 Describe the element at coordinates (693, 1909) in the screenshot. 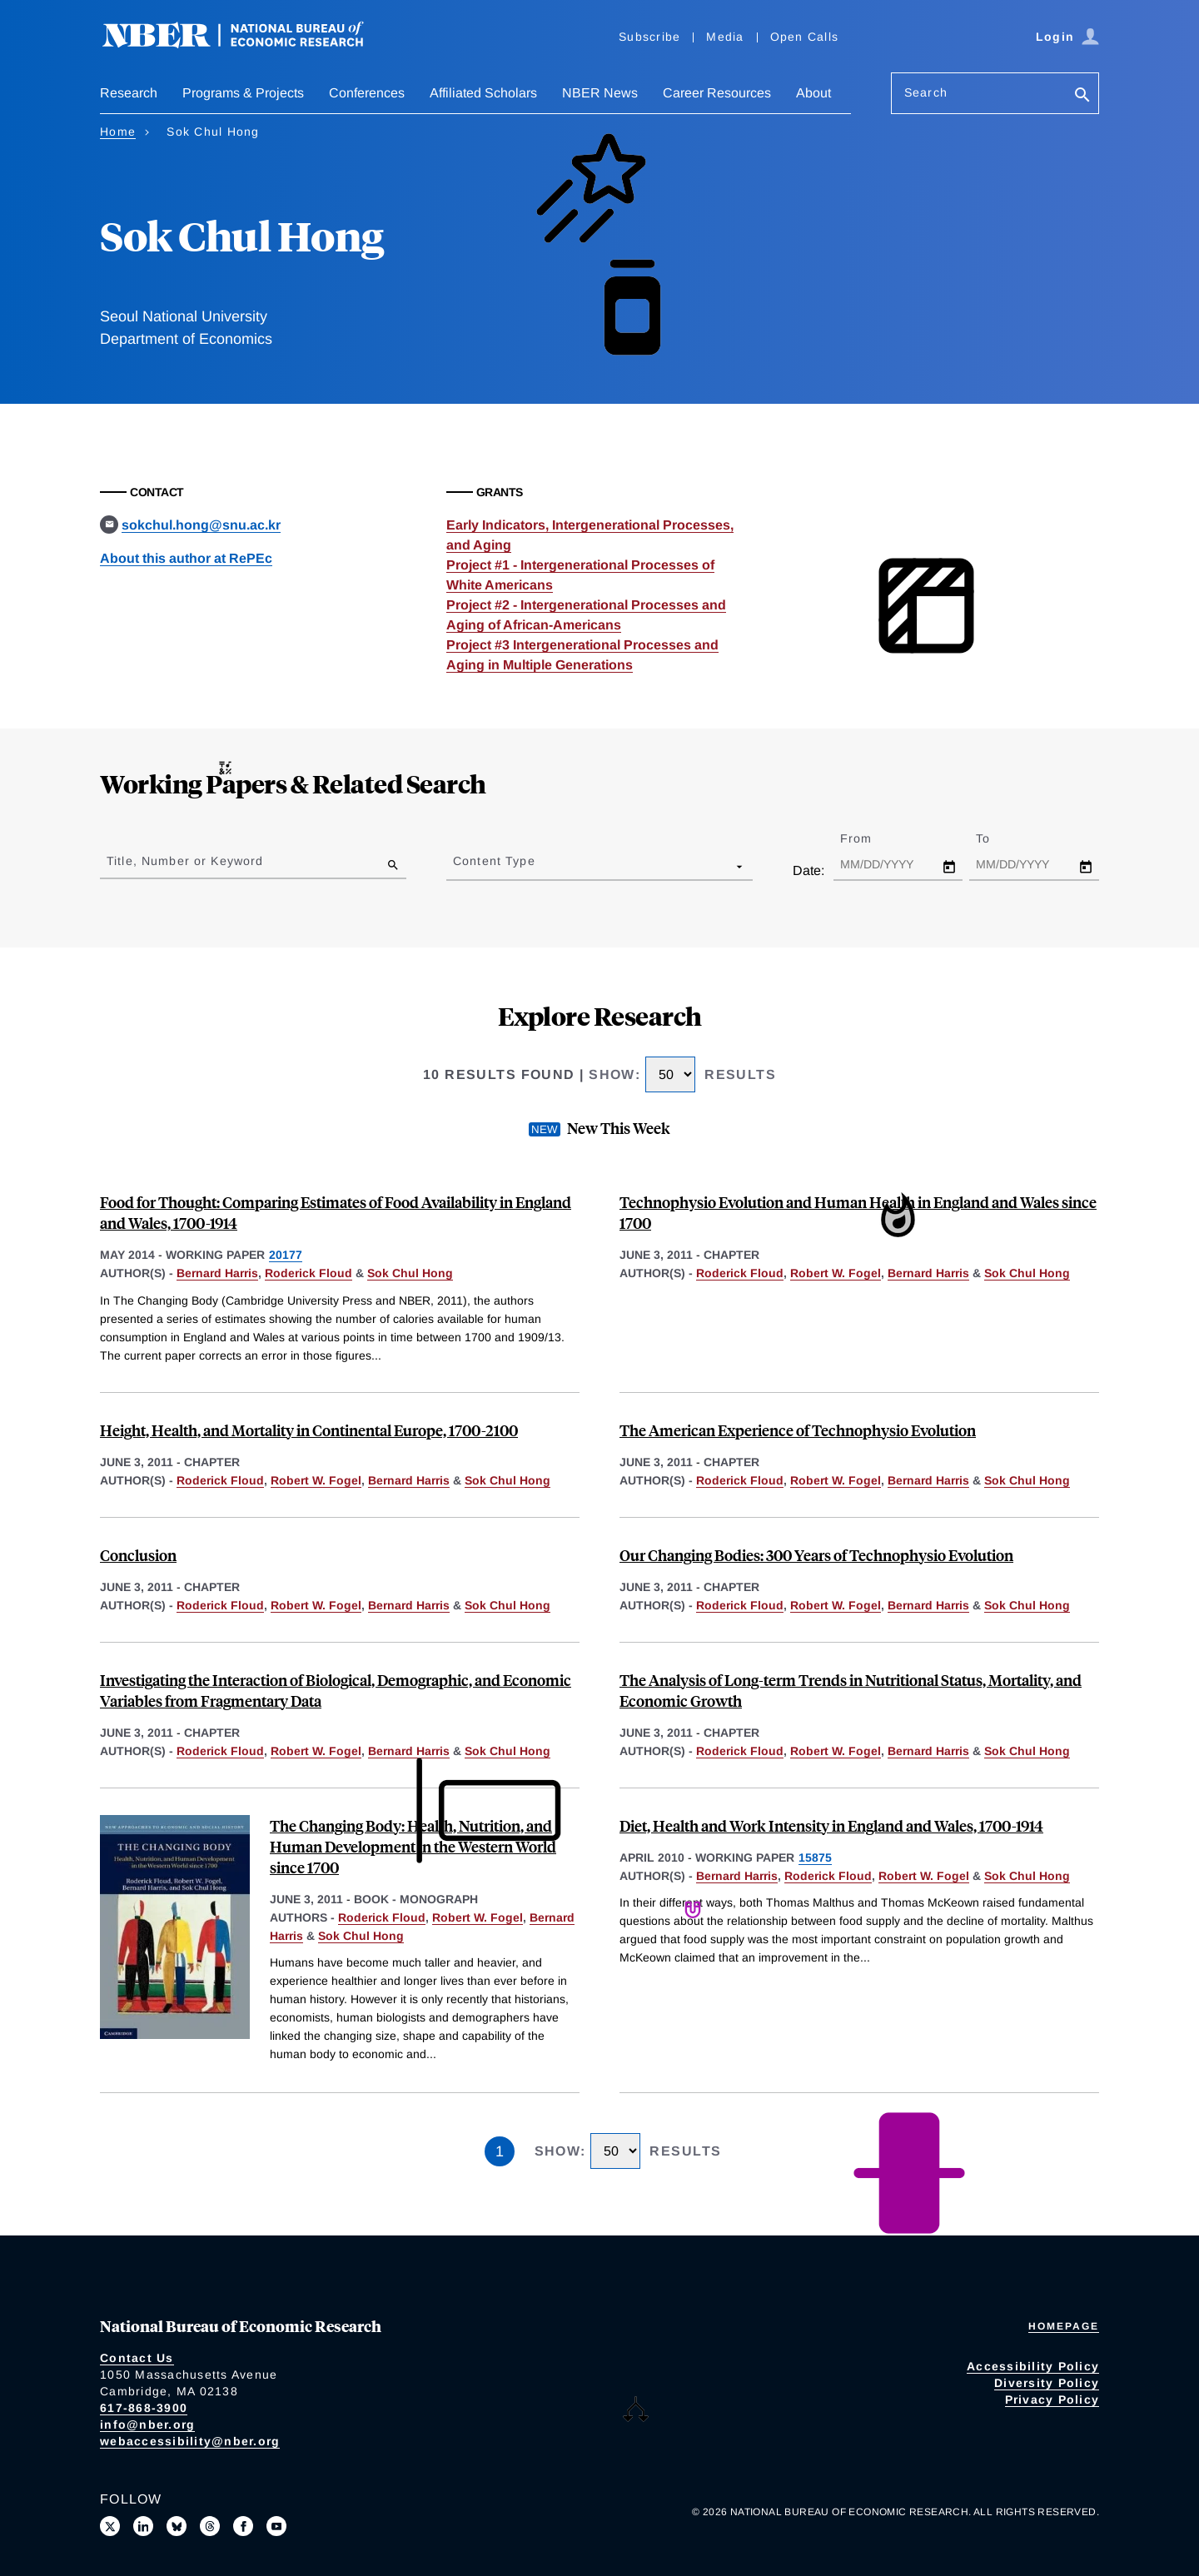

I see `activate magnetic selection or snapping tool` at that location.